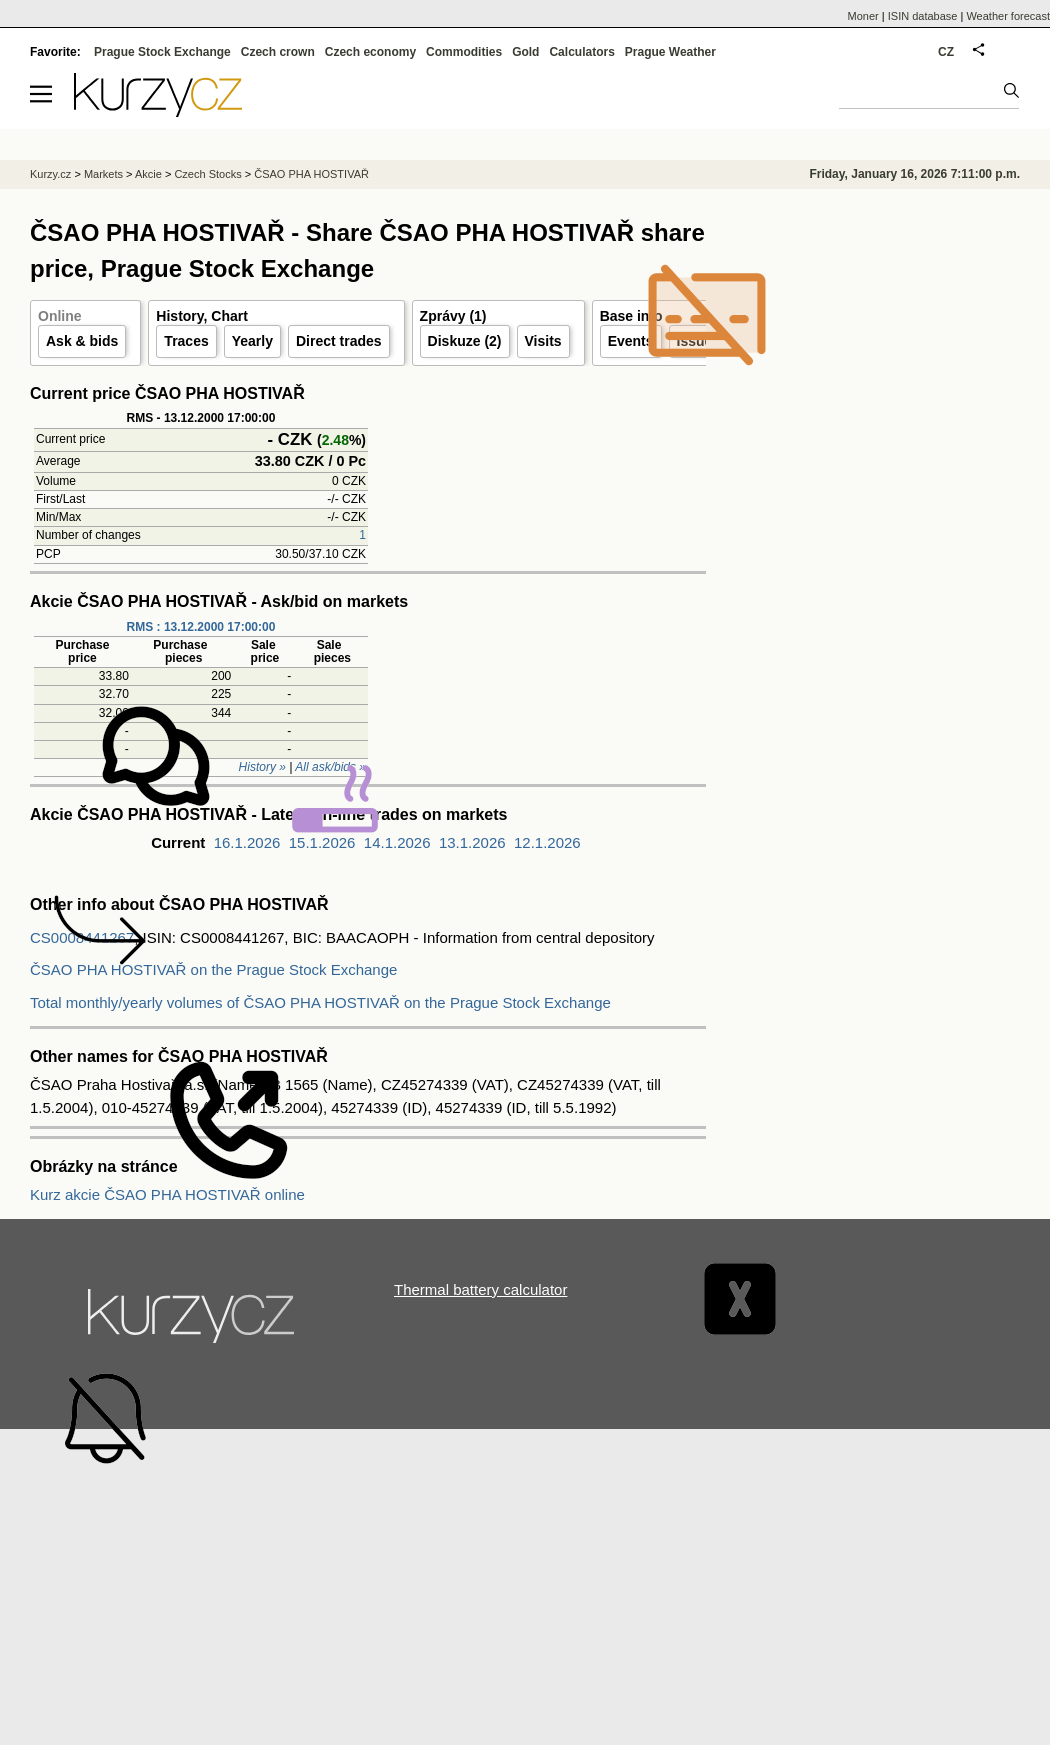 Image resolution: width=1050 pixels, height=1745 pixels. What do you see at coordinates (335, 808) in the screenshot?
I see `indicates a designated smoking area` at bounding box center [335, 808].